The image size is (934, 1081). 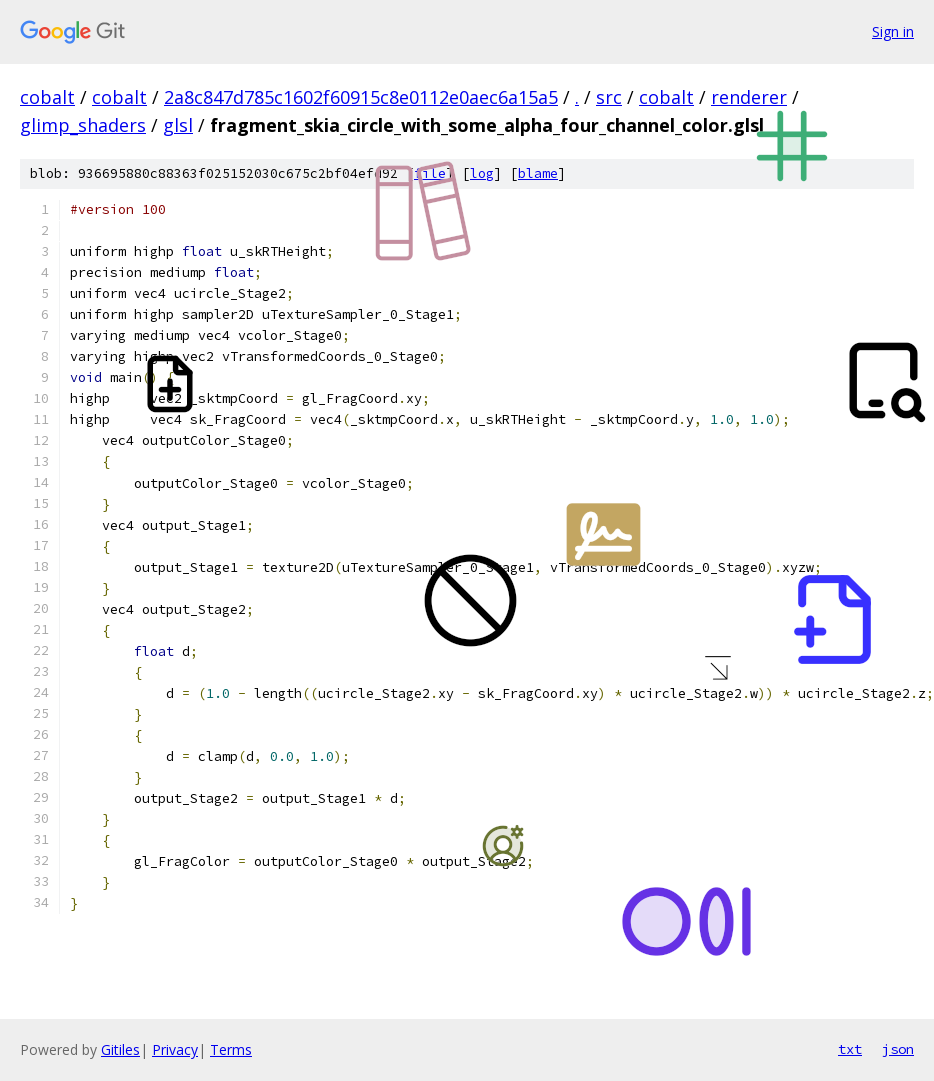 I want to click on access your library or book collection, so click(x=419, y=213).